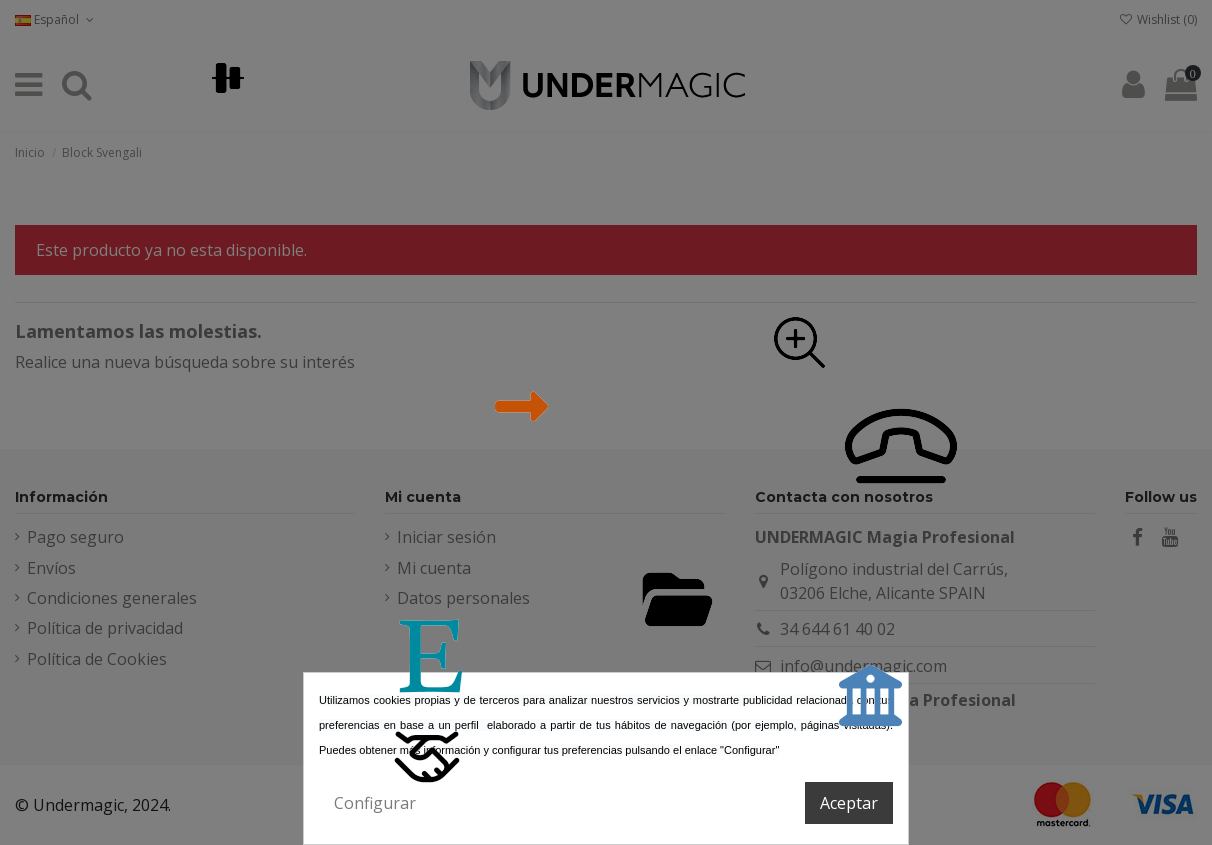 This screenshot has height=845, width=1212. Describe the element at coordinates (427, 756) in the screenshot. I see `indicates a partnership or collaboration` at that location.